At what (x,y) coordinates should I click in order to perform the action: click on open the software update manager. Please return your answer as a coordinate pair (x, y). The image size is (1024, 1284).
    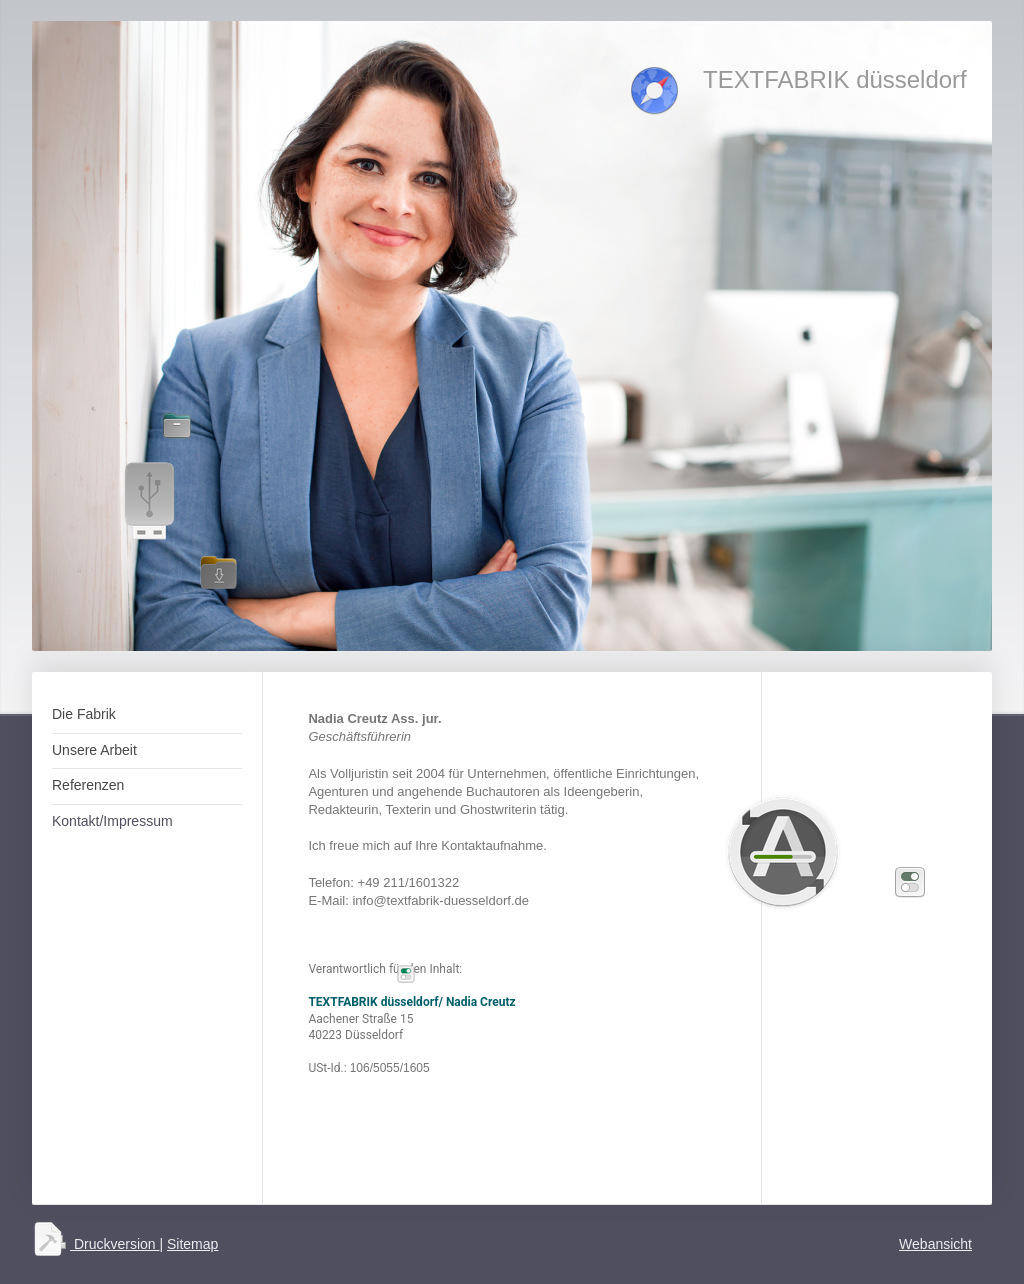
    Looking at the image, I should click on (783, 852).